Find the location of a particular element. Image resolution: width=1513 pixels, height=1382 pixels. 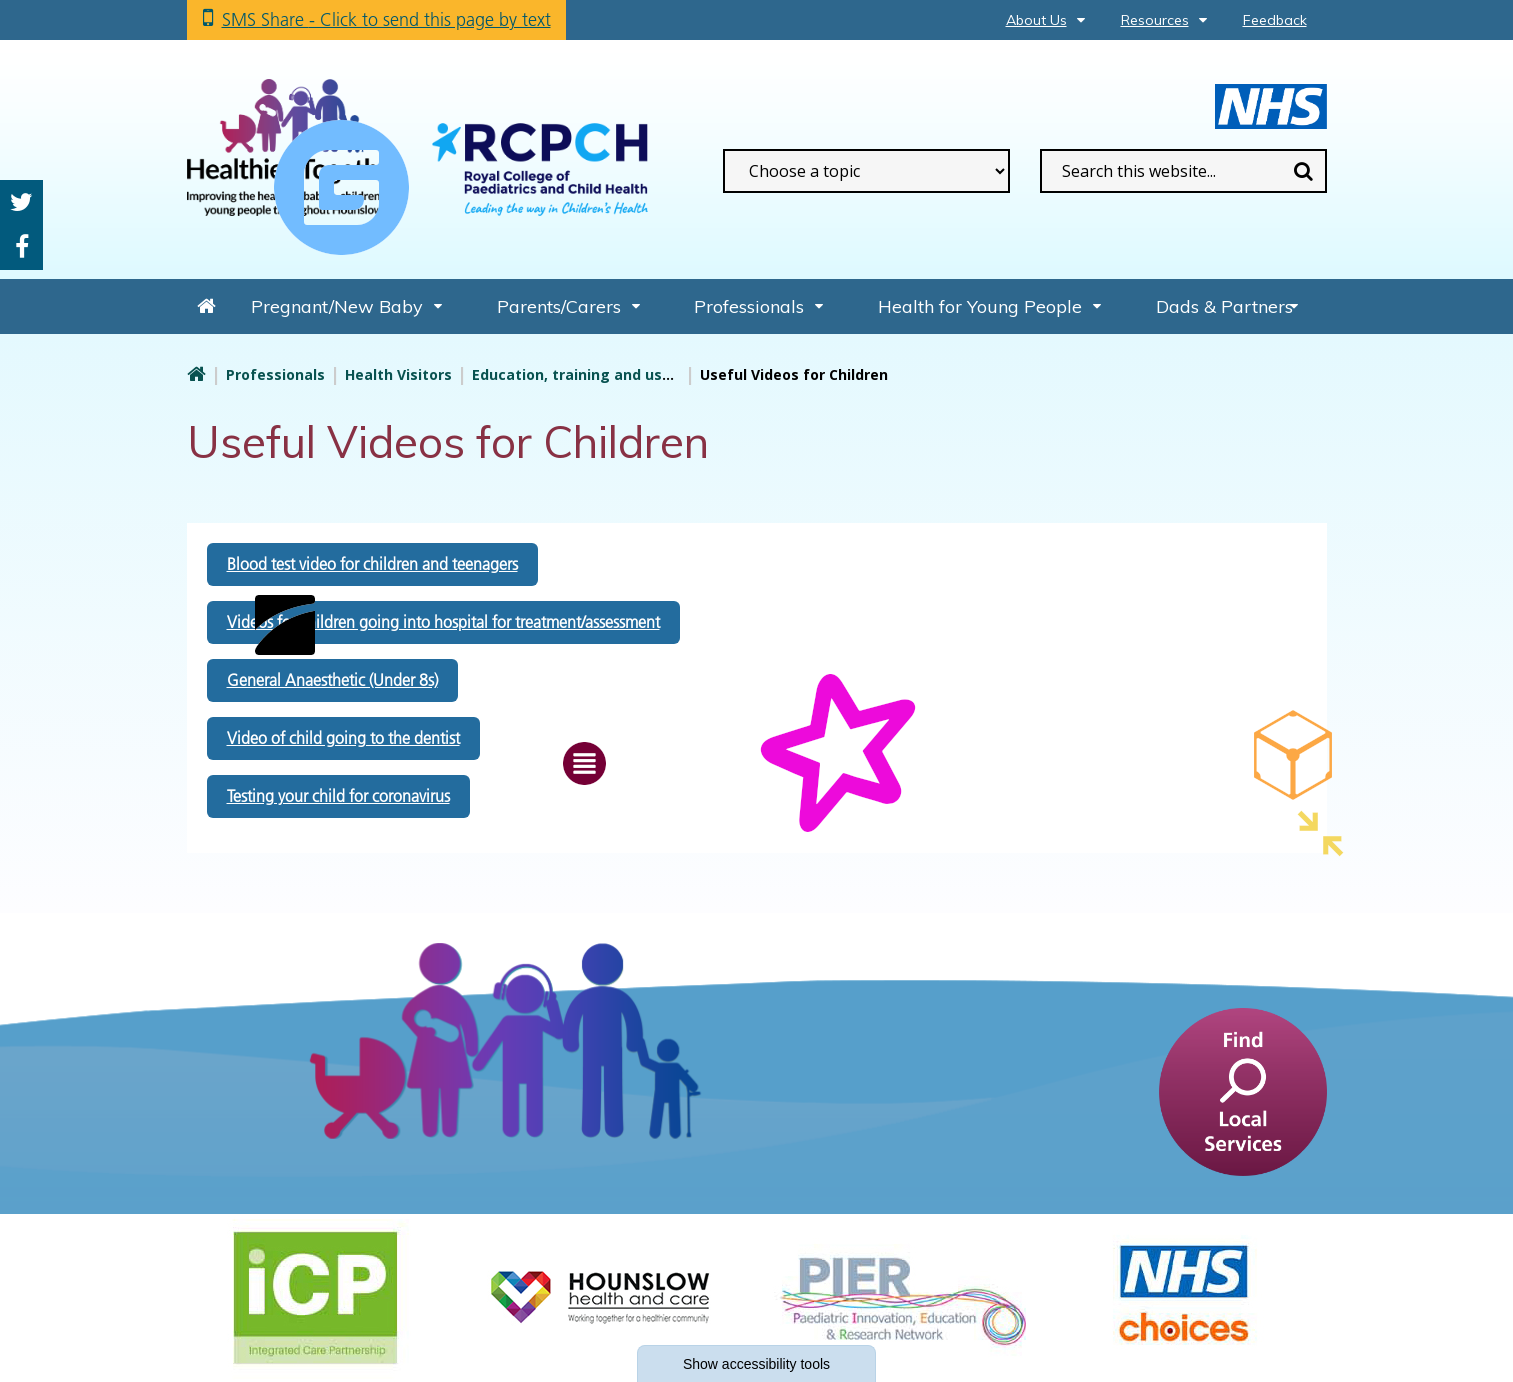

MAAS (Metal as a Service) logo is located at coordinates (584, 763).